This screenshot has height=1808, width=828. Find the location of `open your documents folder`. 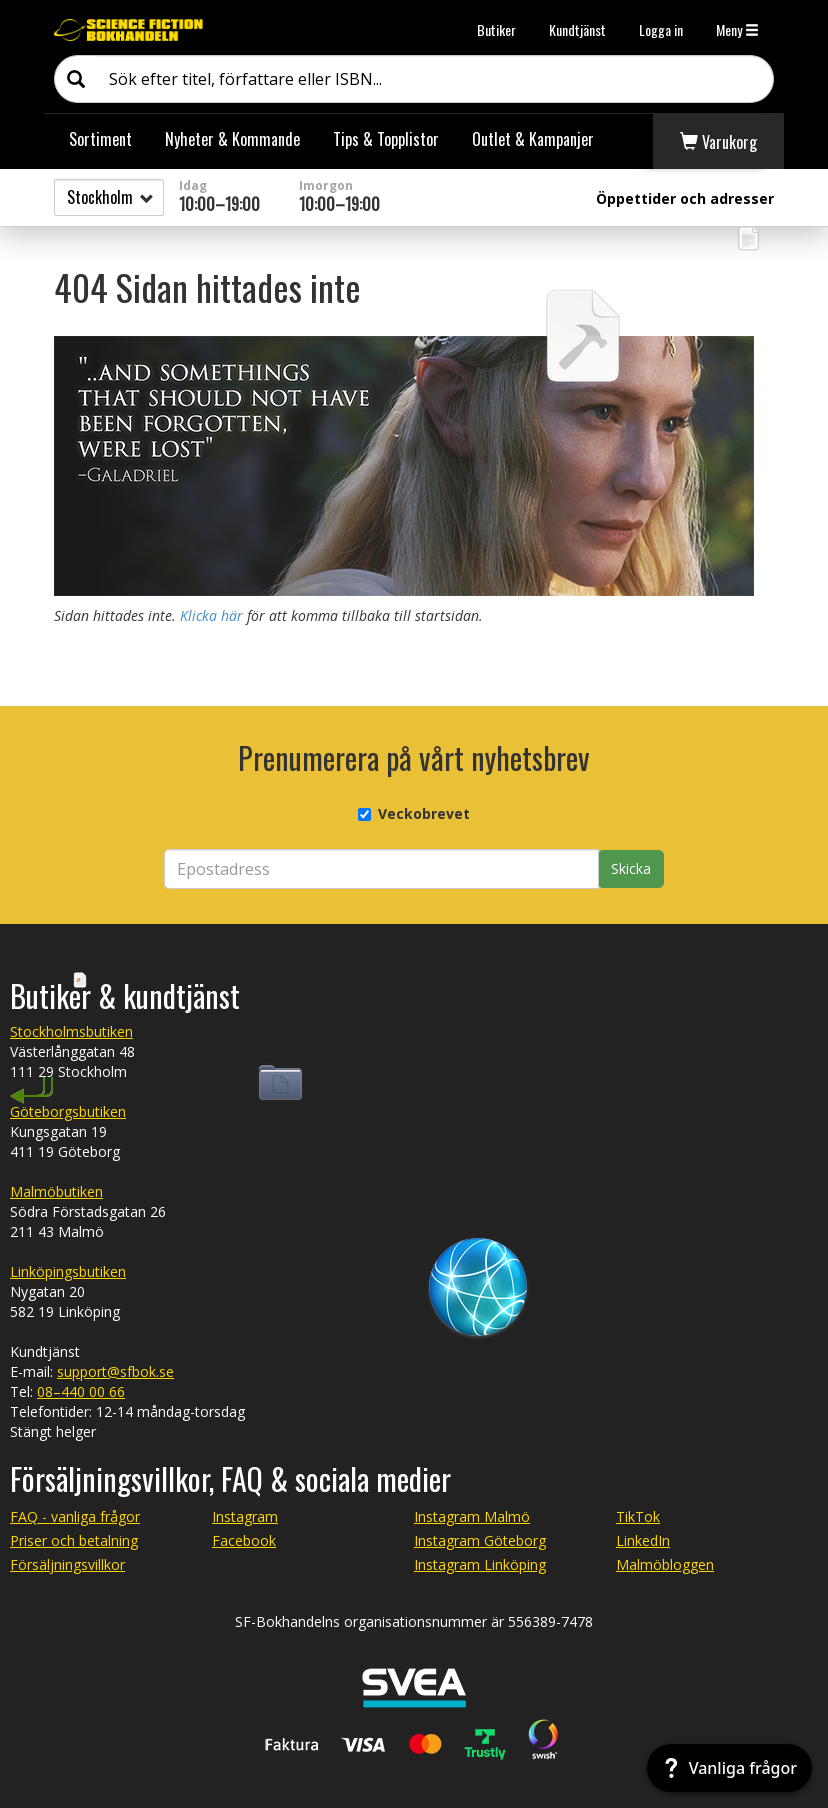

open your documents folder is located at coordinates (280, 1082).